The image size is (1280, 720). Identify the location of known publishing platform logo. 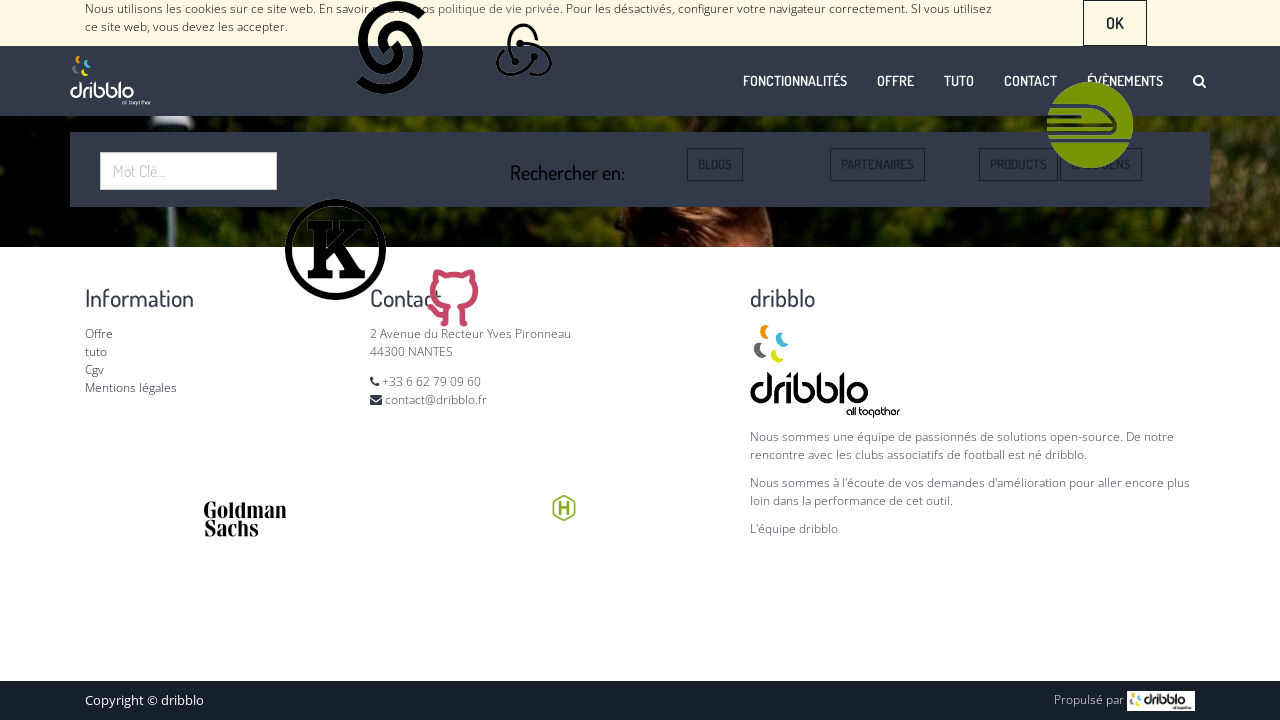
(335, 249).